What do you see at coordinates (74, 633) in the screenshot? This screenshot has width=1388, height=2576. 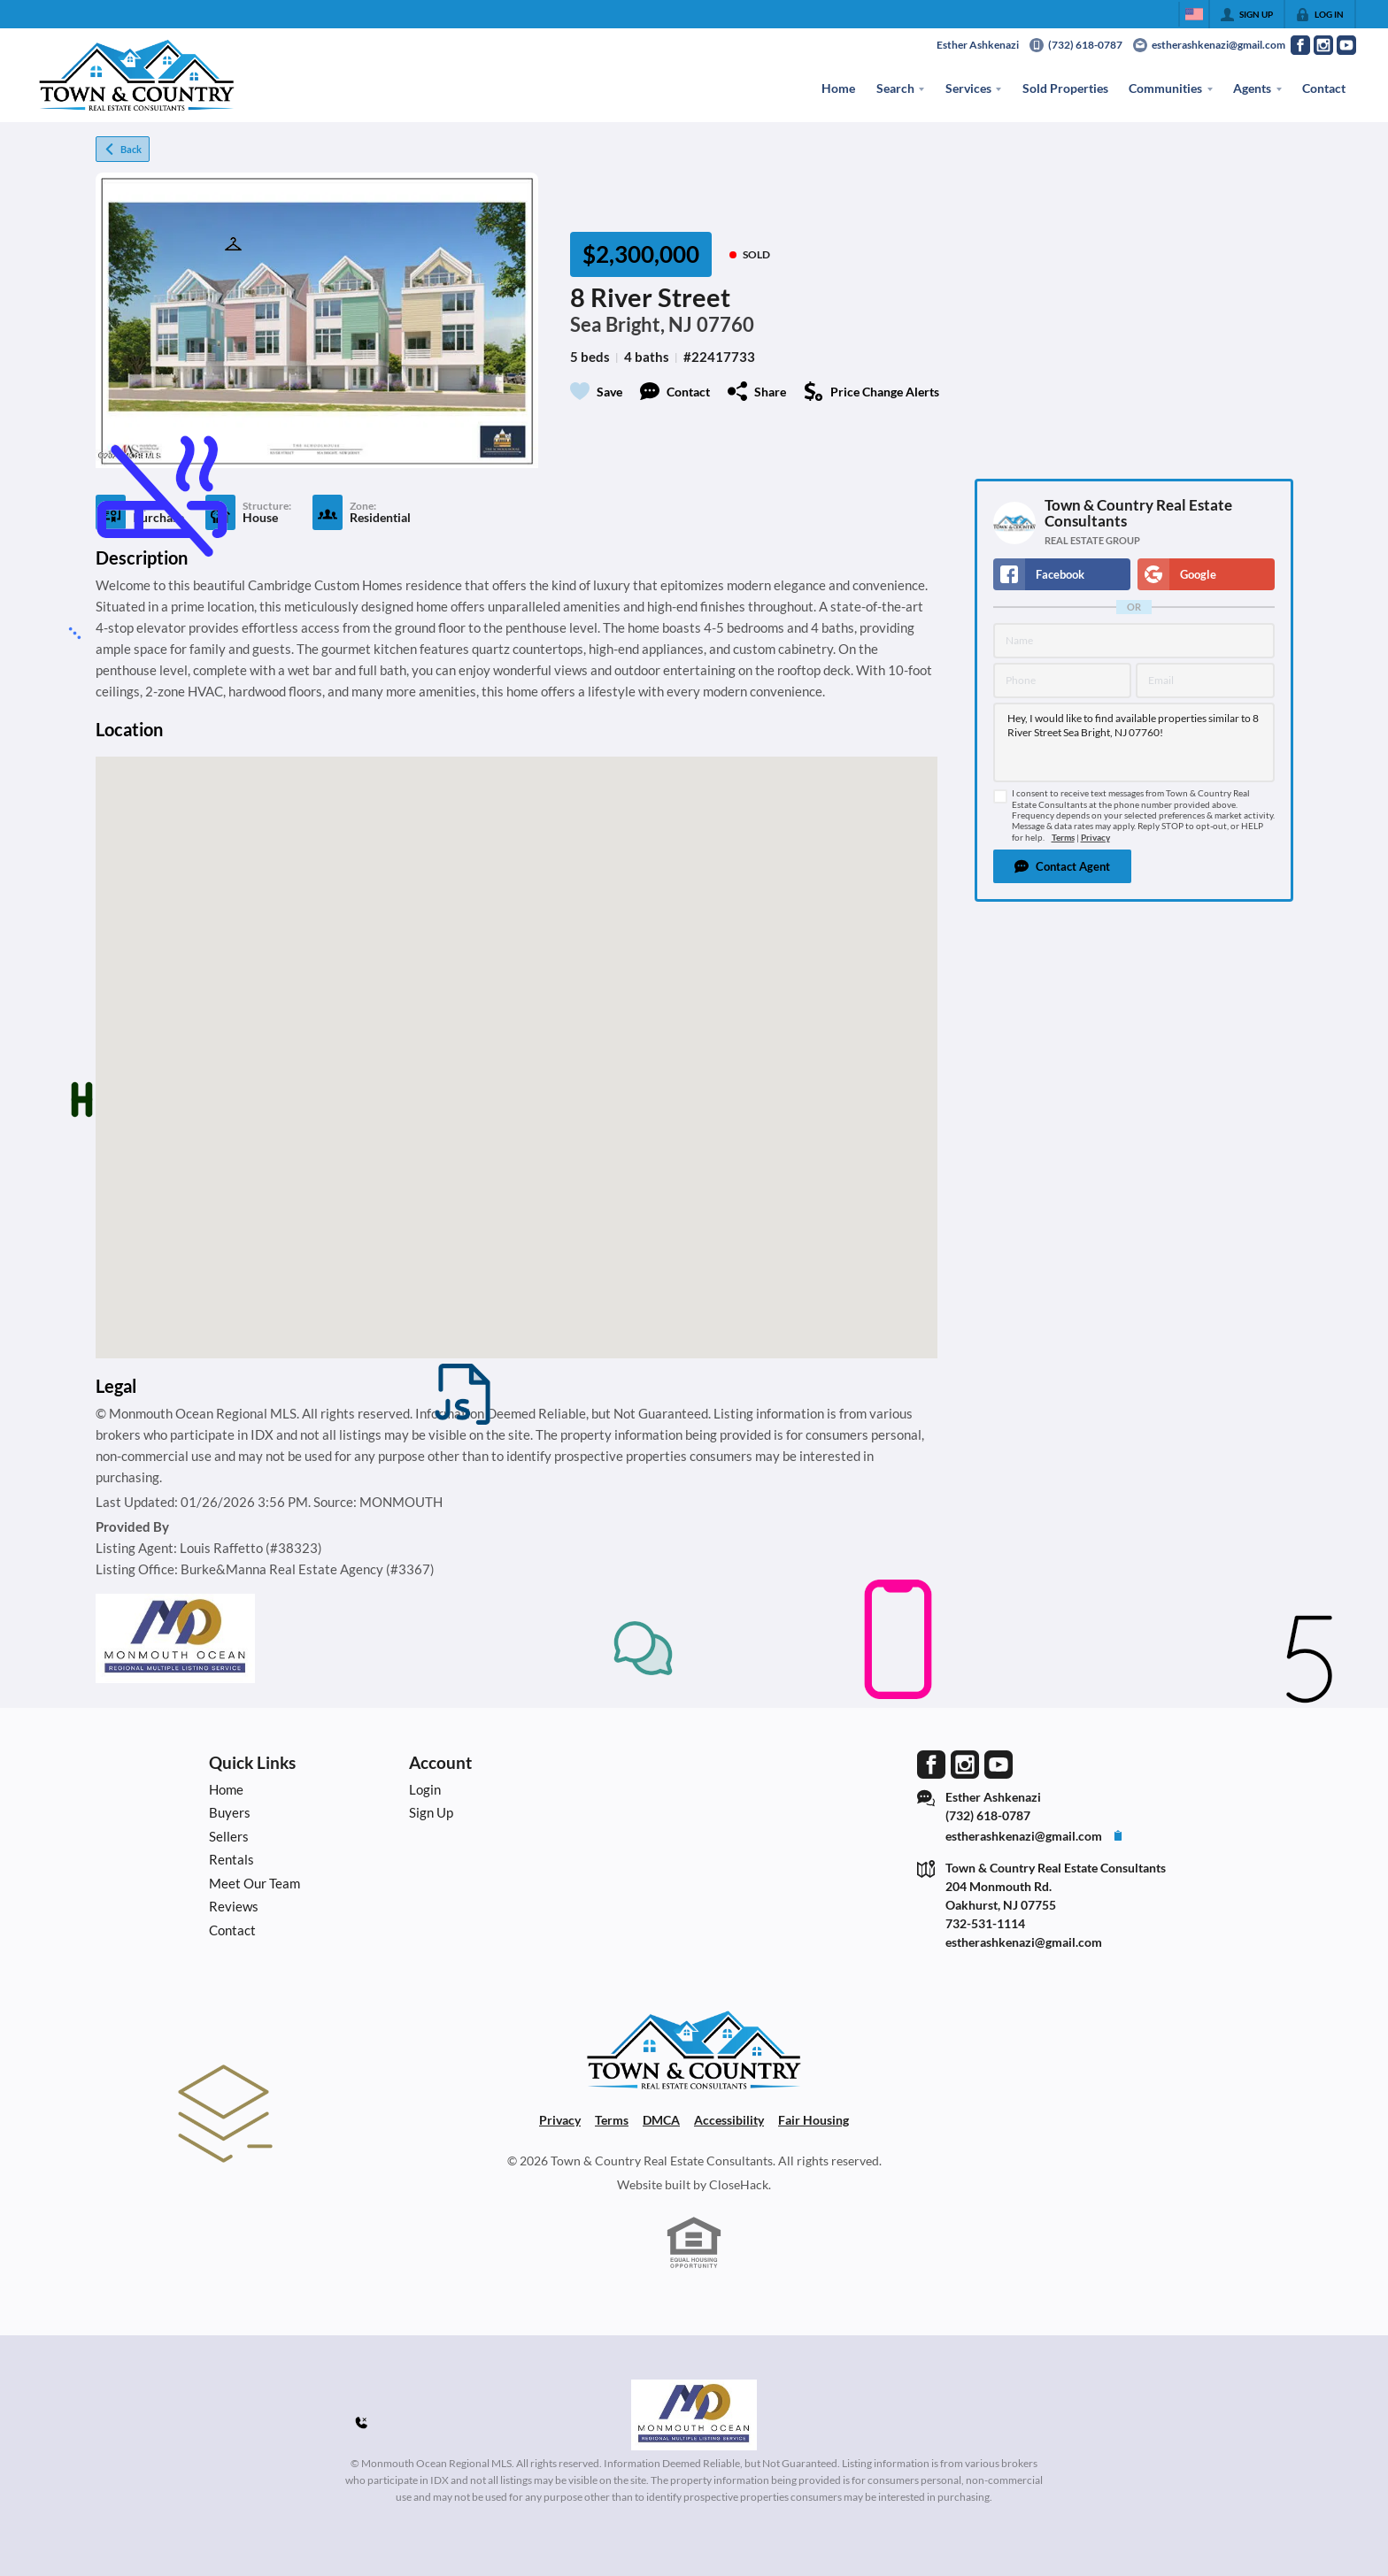 I see `more options menu` at bounding box center [74, 633].